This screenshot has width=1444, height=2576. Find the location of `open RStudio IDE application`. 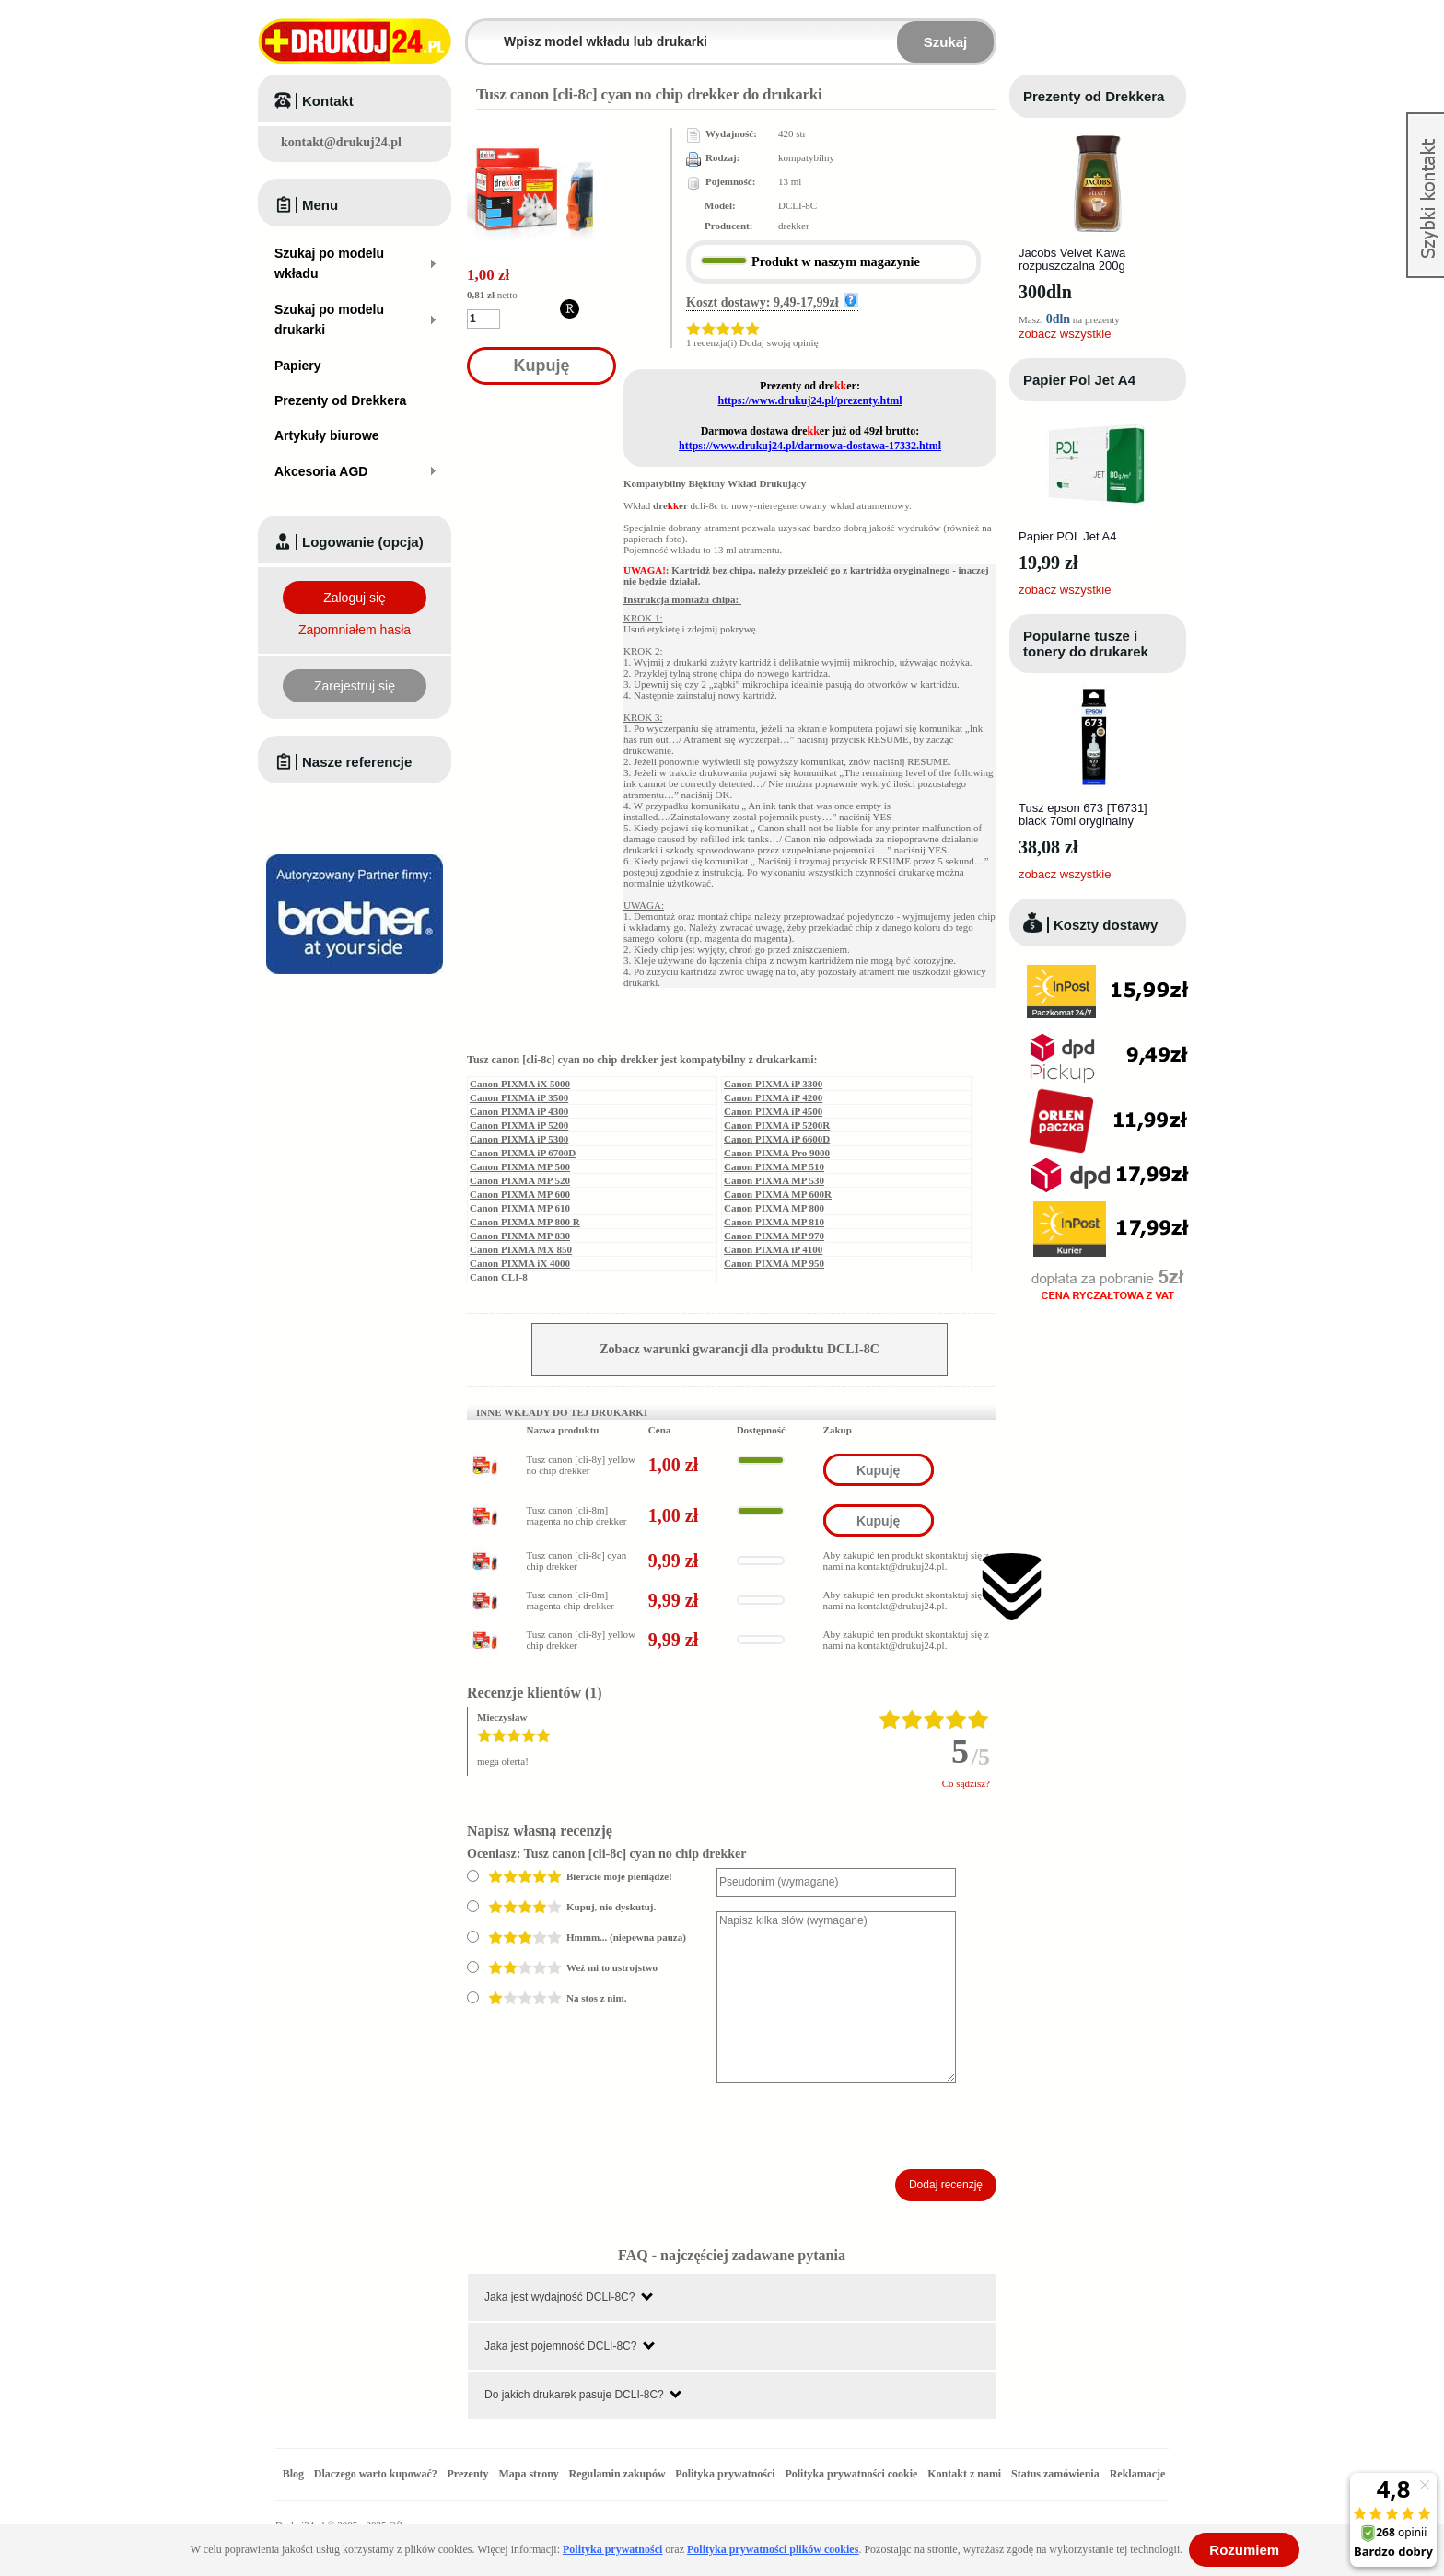

open RStudio IDE application is located at coordinates (569, 308).